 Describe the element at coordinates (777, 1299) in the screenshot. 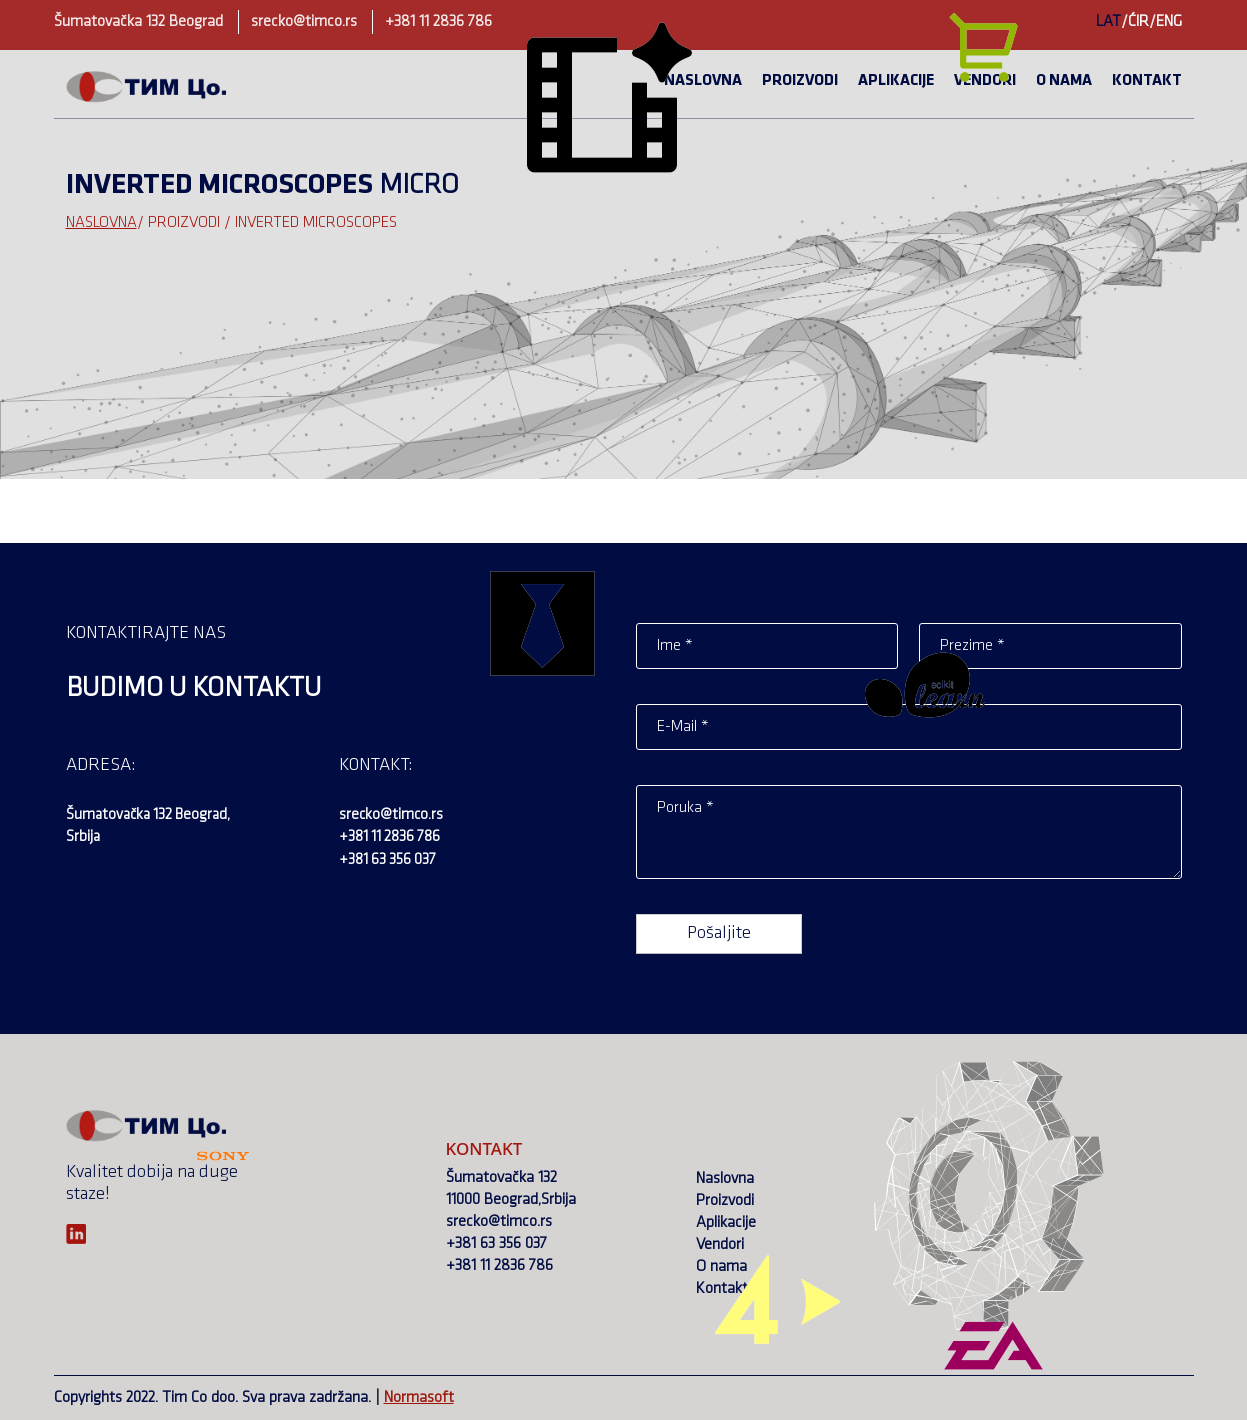

I see `open the tv4 play streaming app` at that location.